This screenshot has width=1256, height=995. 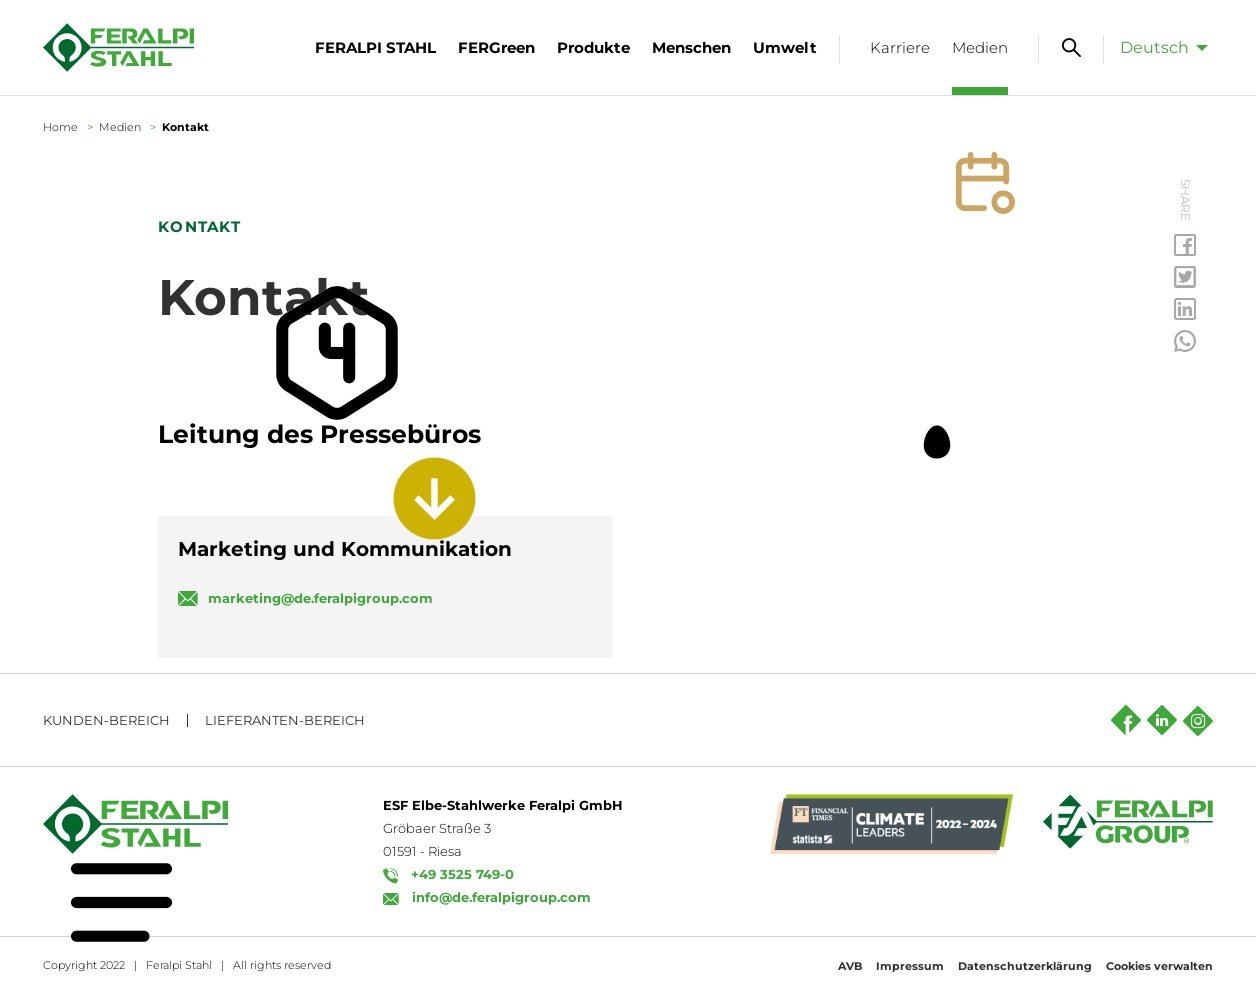 I want to click on download a file or content, so click(x=434, y=498).